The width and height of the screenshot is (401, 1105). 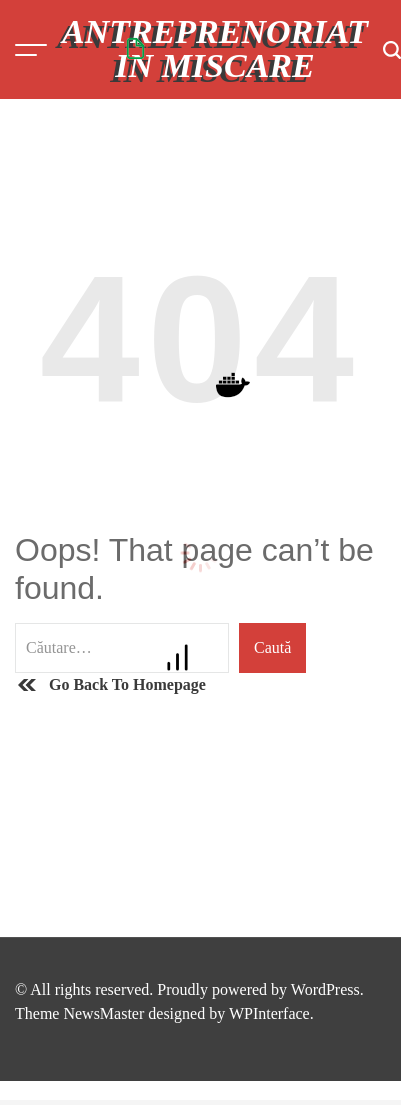 What do you see at coordinates (135, 48) in the screenshot?
I see `view or open a file` at bounding box center [135, 48].